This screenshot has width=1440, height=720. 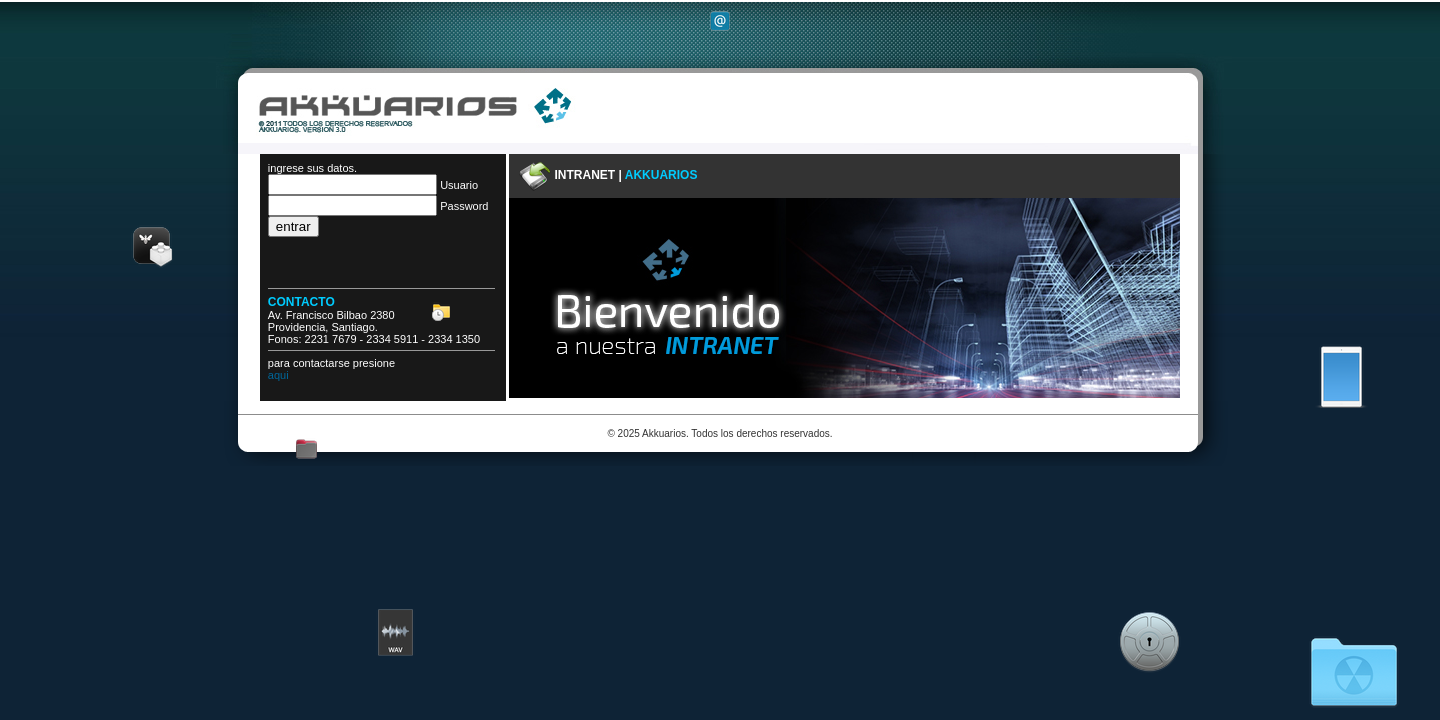 I want to click on access recently opened files and folders, so click(x=441, y=311).